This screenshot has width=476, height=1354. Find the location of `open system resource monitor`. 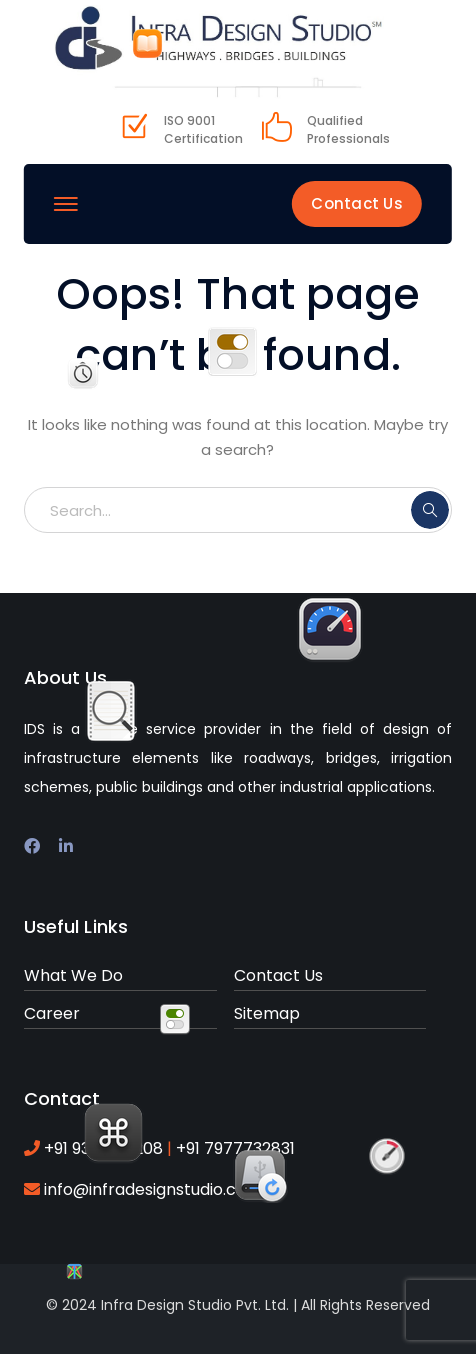

open system resource monitor is located at coordinates (330, 629).